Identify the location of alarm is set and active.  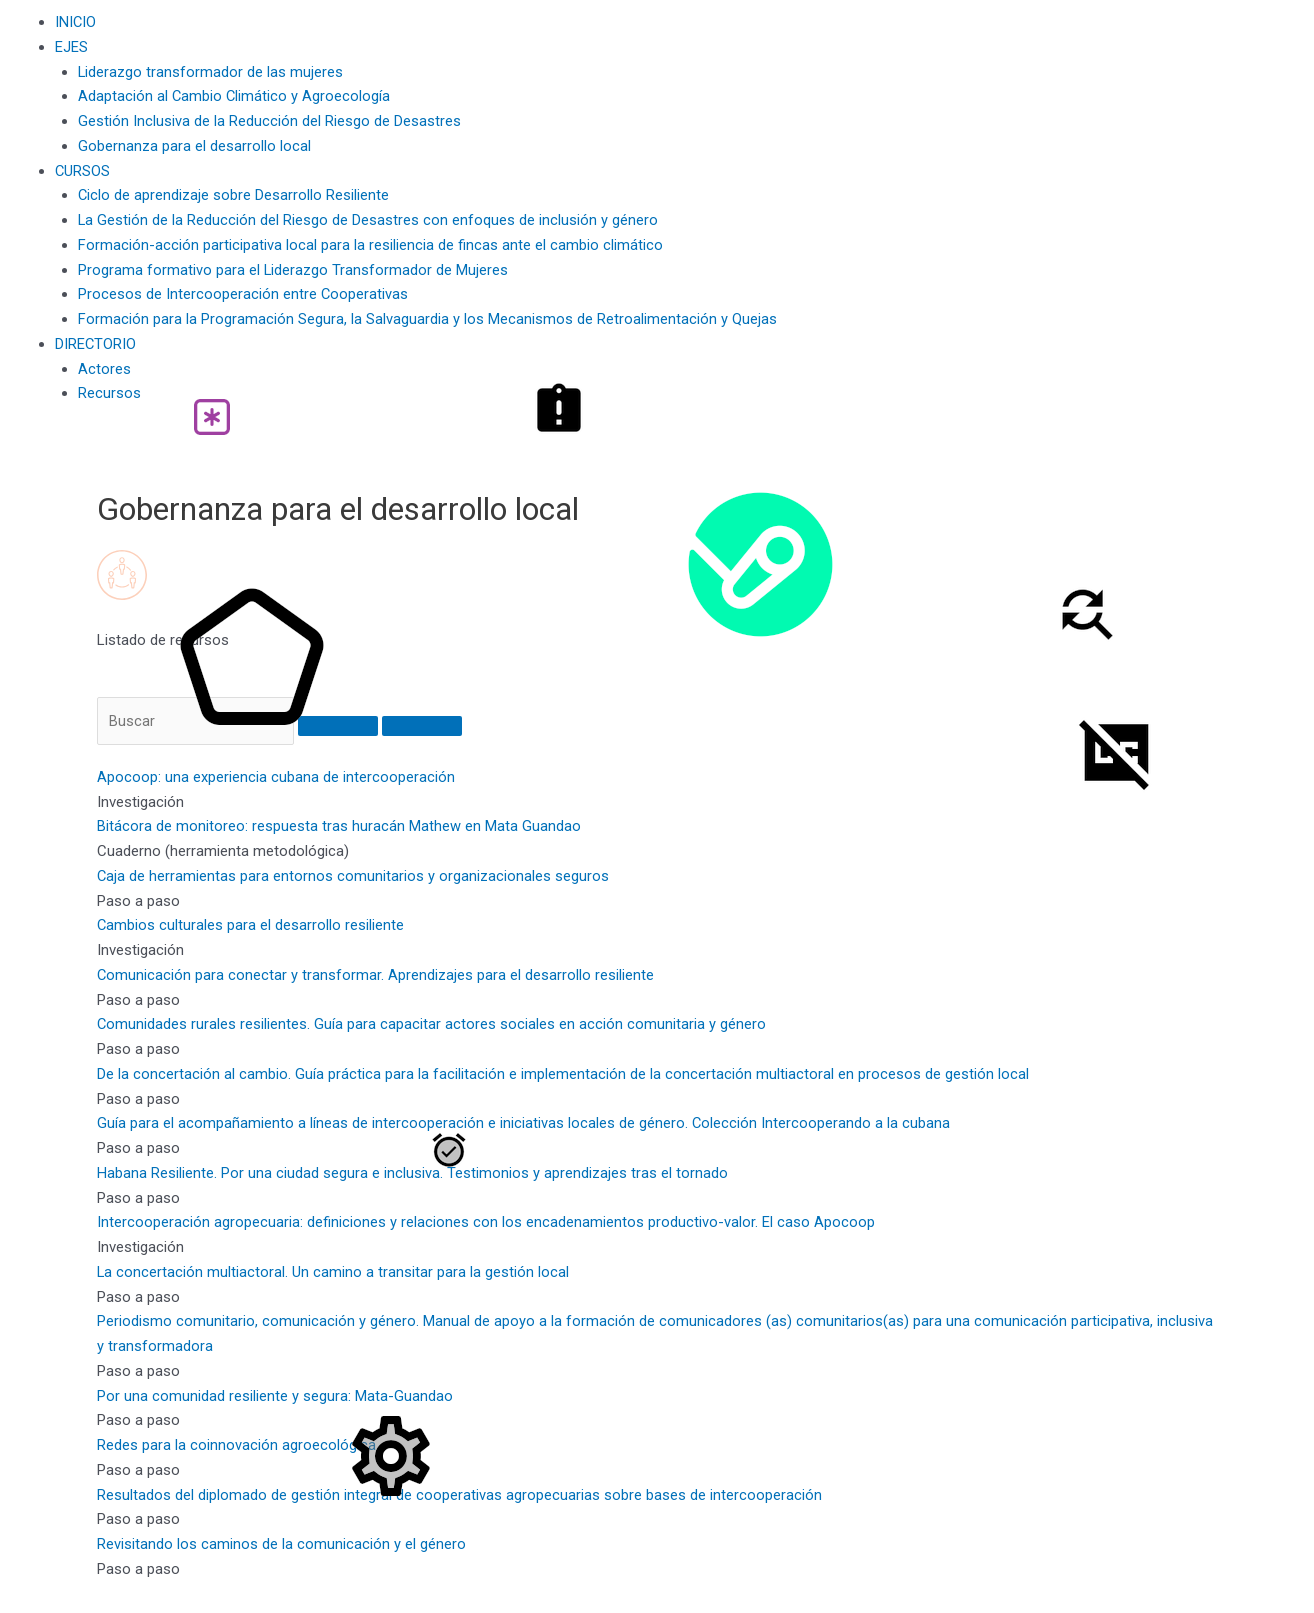
(449, 1150).